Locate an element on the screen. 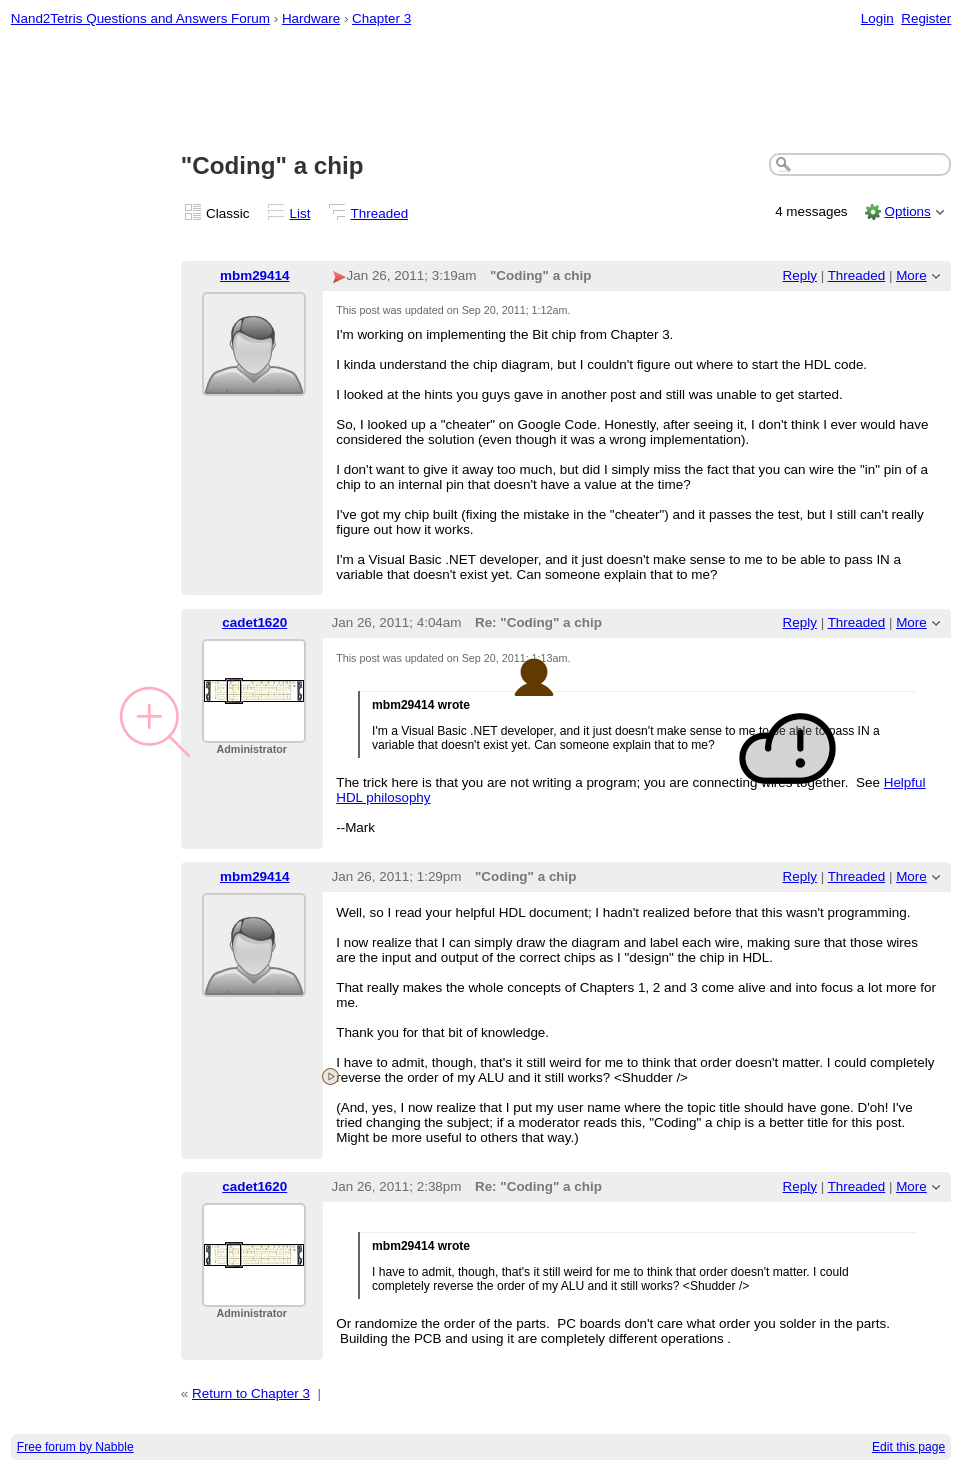 The image size is (962, 1471). view your profile is located at coordinates (534, 678).